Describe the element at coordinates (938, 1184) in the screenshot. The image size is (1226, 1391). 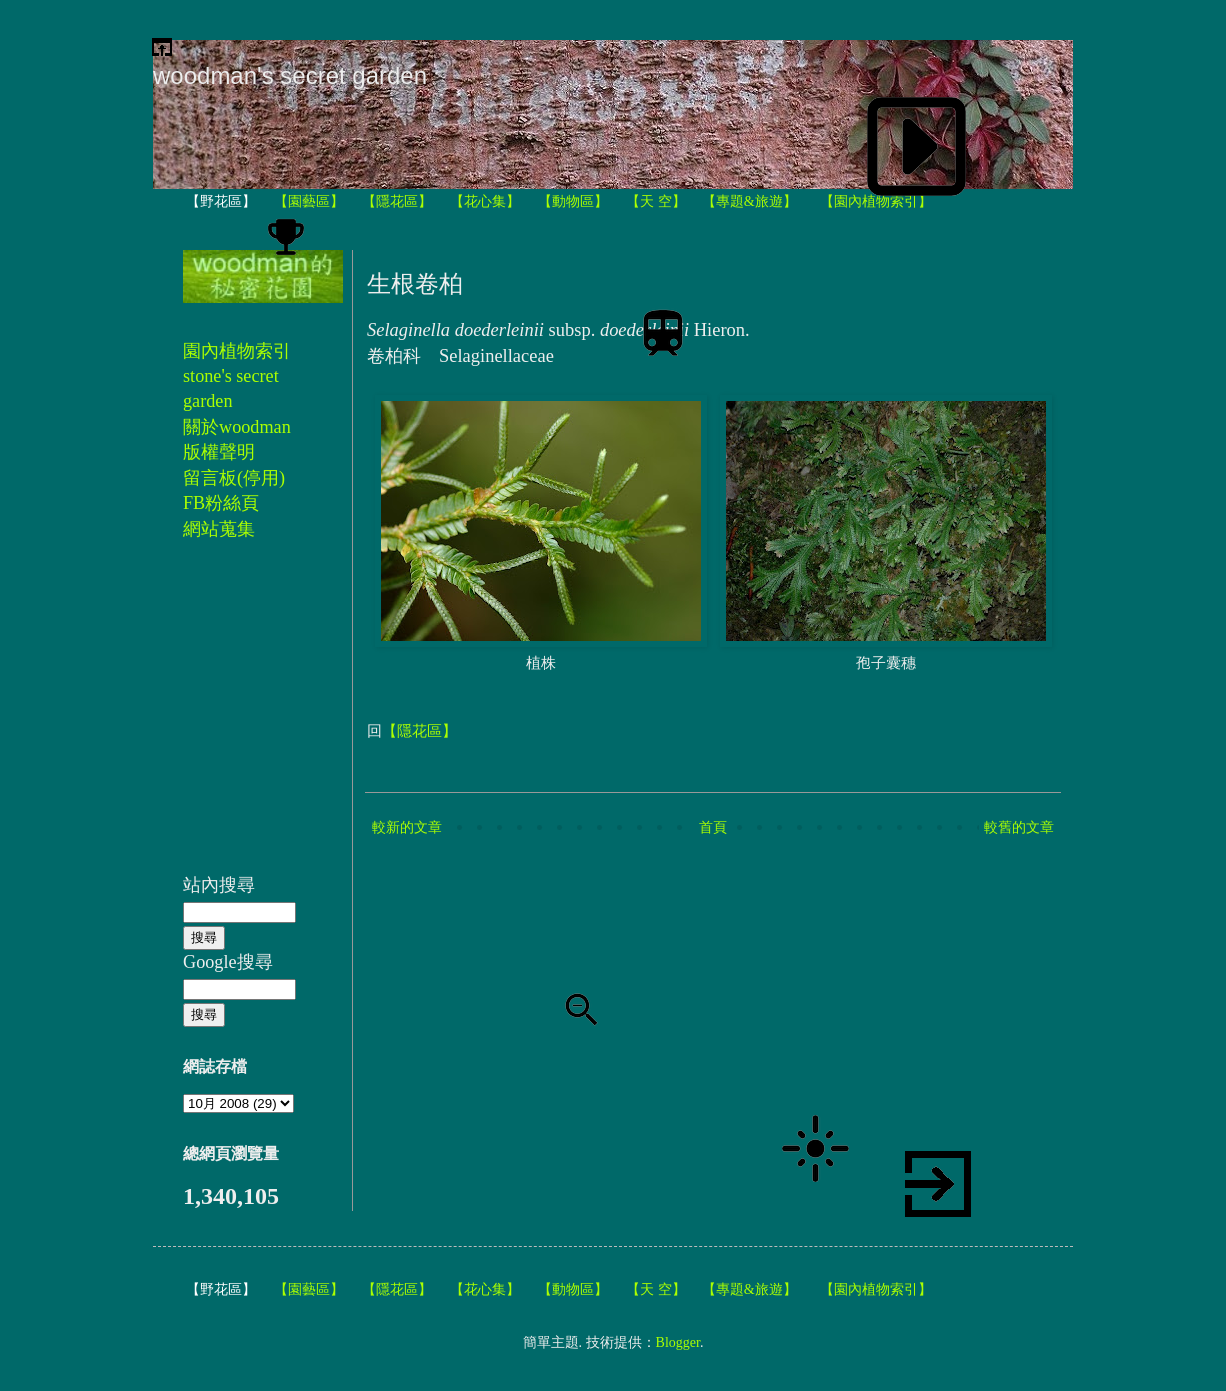
I see `log out of the current account` at that location.